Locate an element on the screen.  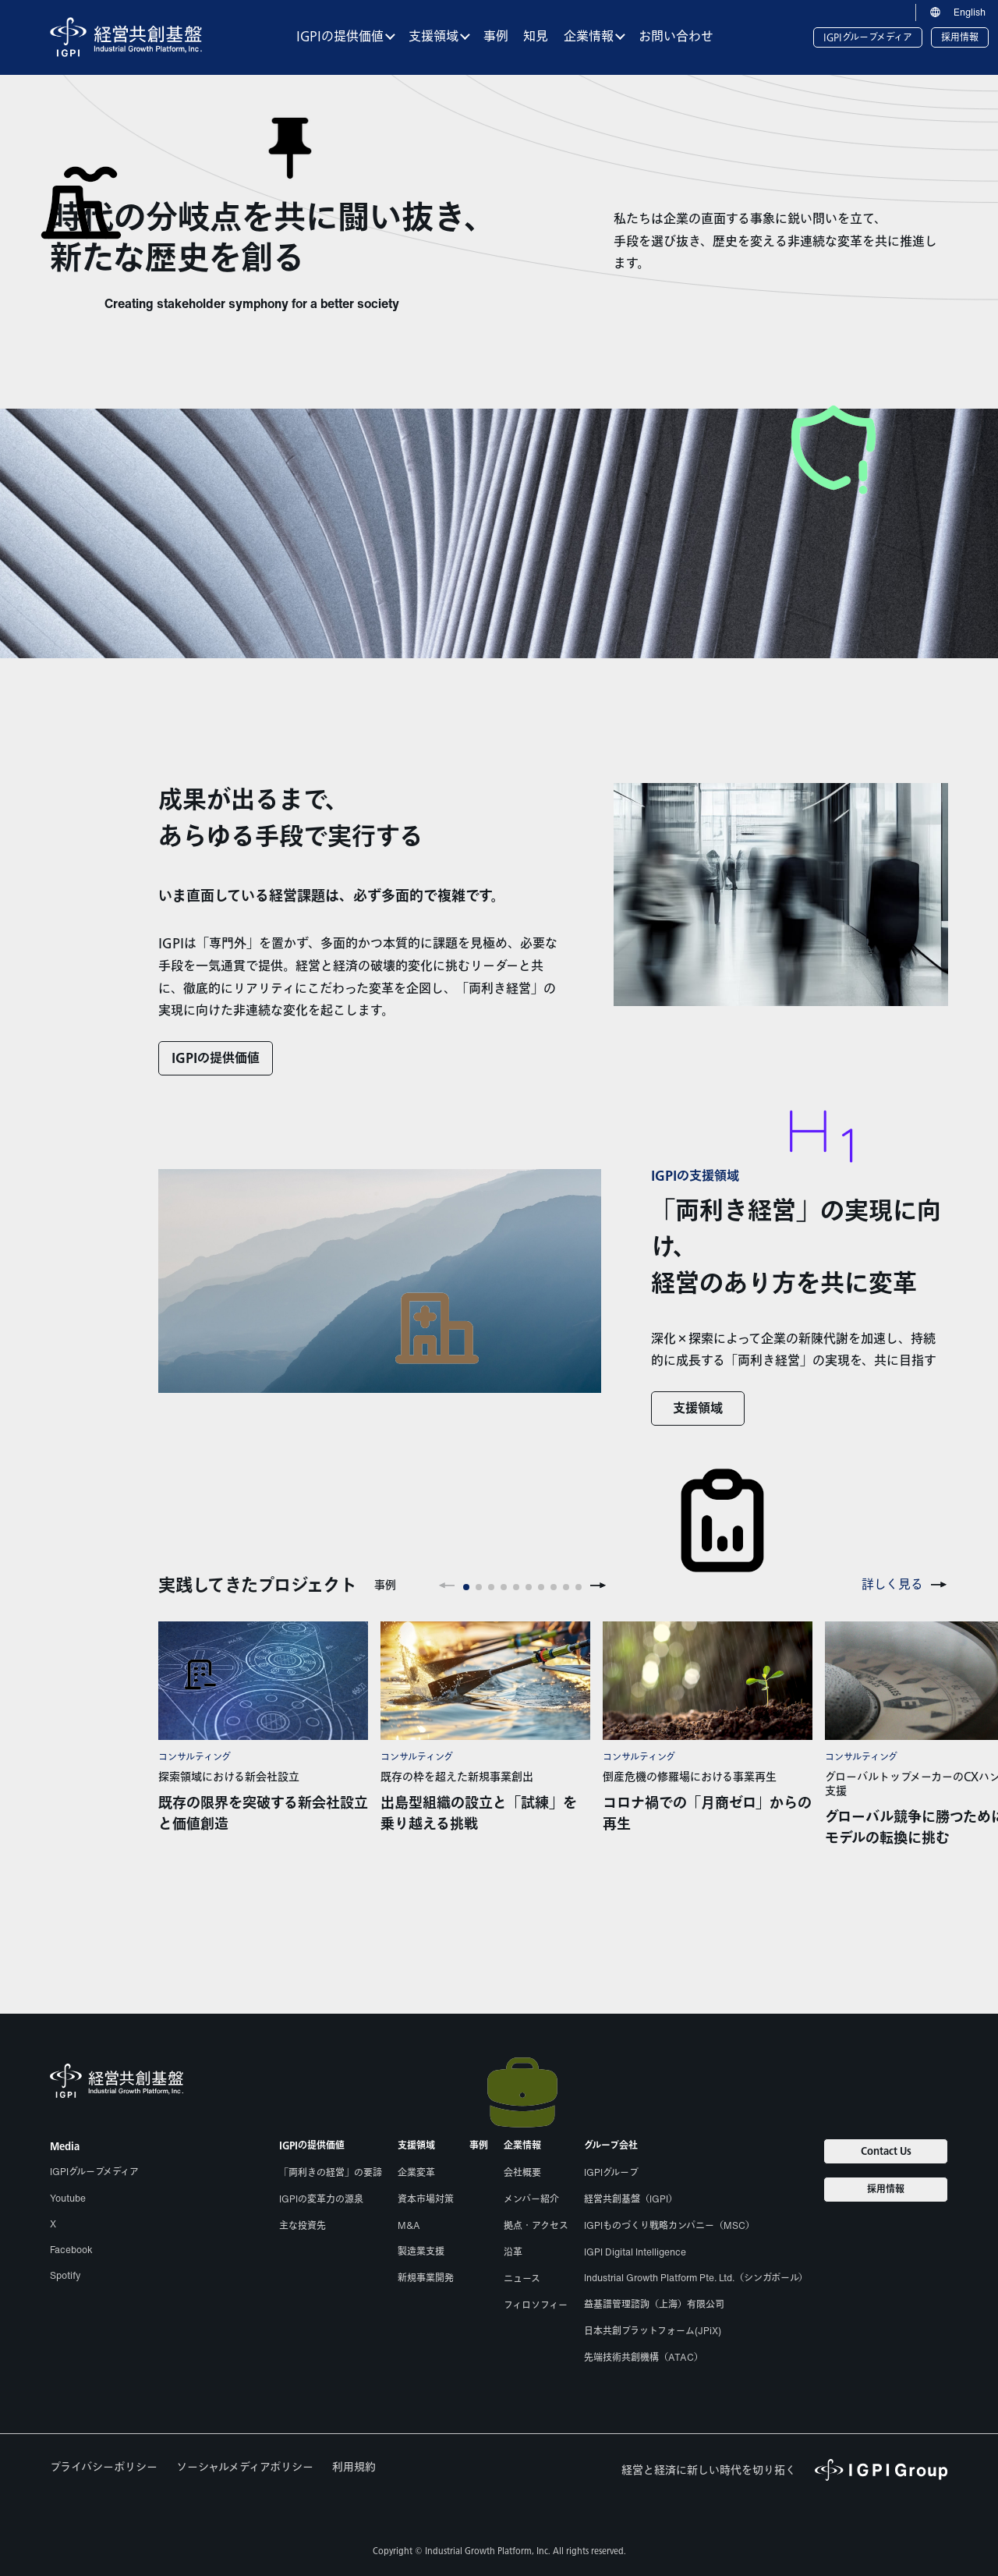
view factory or manufacturing facilities is located at coordinates (79, 200).